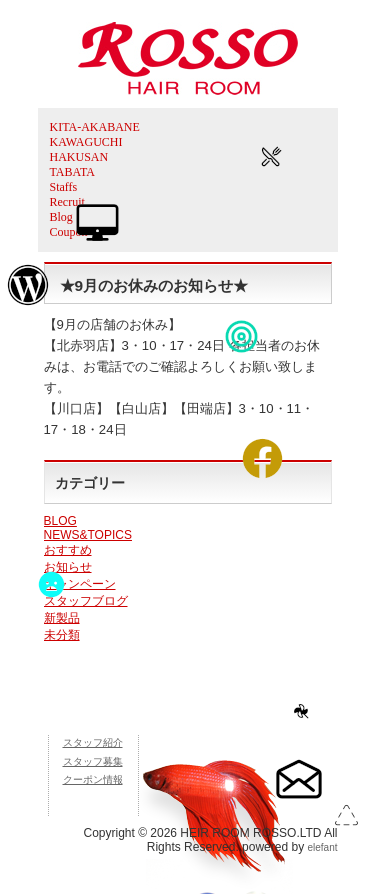  Describe the element at coordinates (301, 711) in the screenshot. I see `decorative or playful element indicating a fun/casual feature` at that location.